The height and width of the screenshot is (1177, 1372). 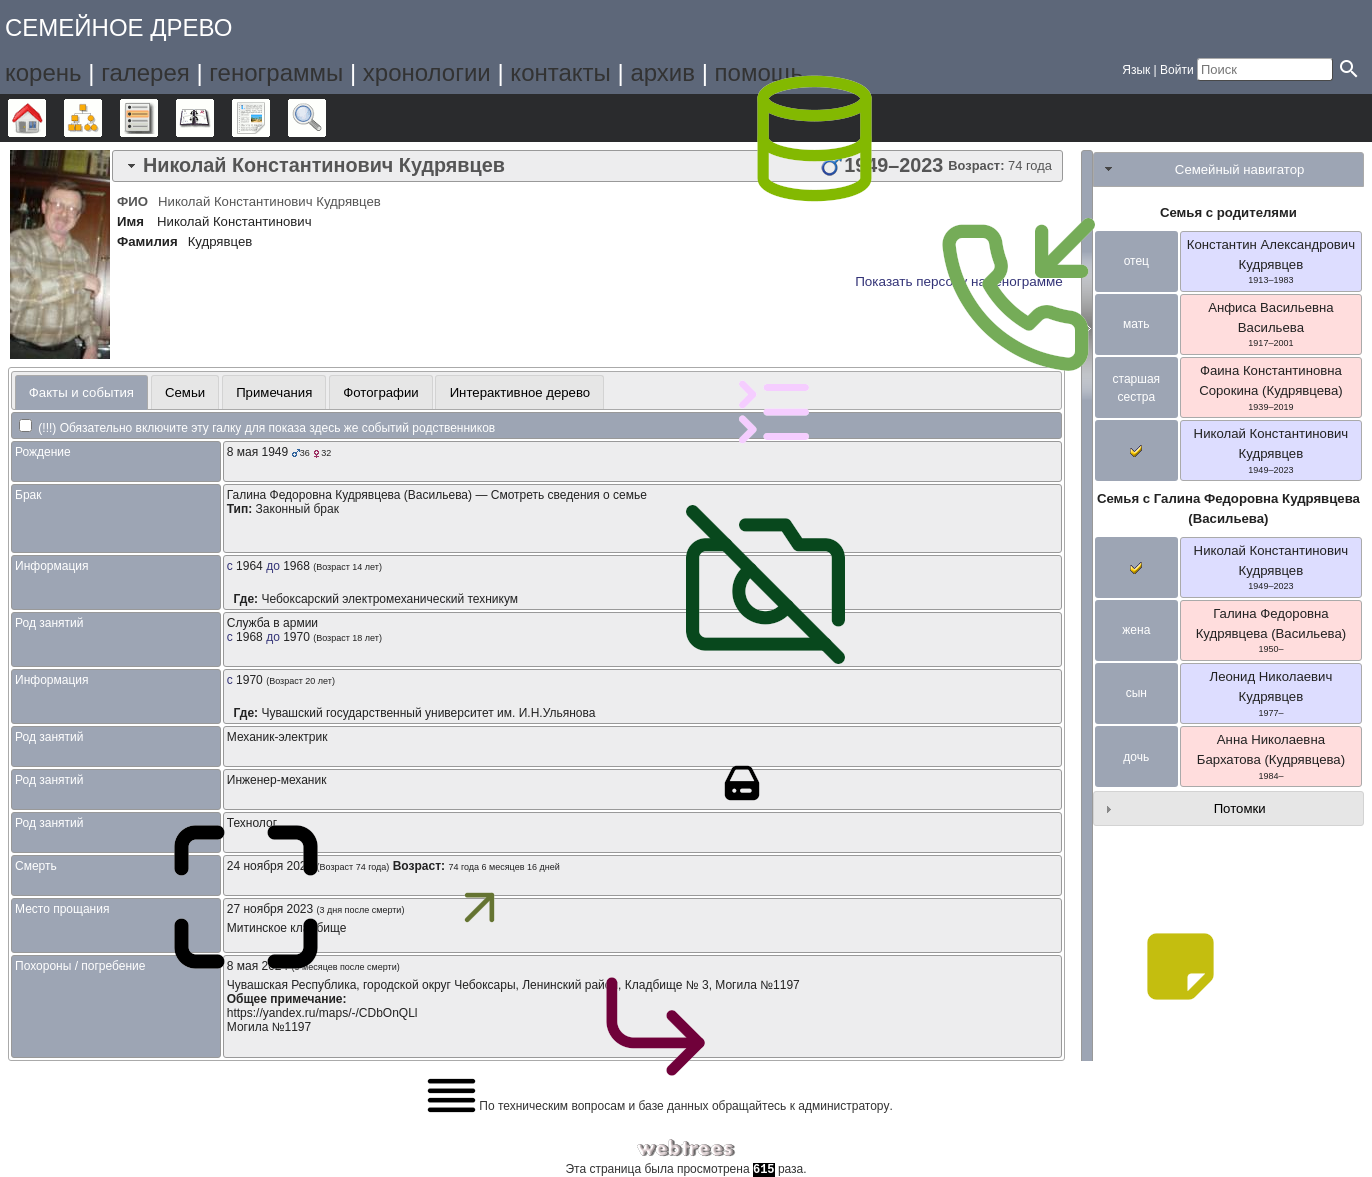 I want to click on camera is disabled or turned off, so click(x=765, y=584).